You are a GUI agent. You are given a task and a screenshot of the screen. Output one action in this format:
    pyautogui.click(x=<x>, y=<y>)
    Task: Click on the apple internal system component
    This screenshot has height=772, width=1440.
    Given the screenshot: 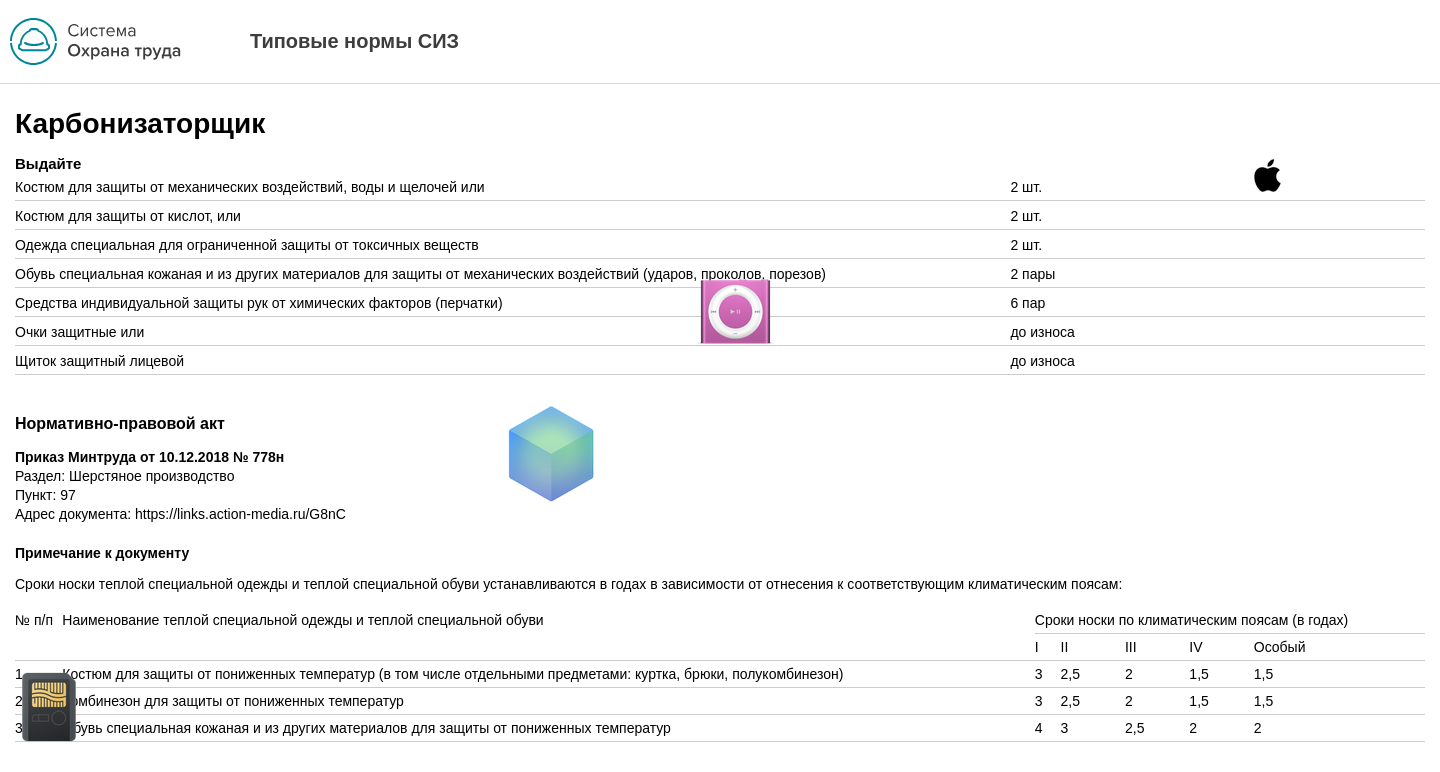 What is the action you would take?
    pyautogui.click(x=1267, y=175)
    